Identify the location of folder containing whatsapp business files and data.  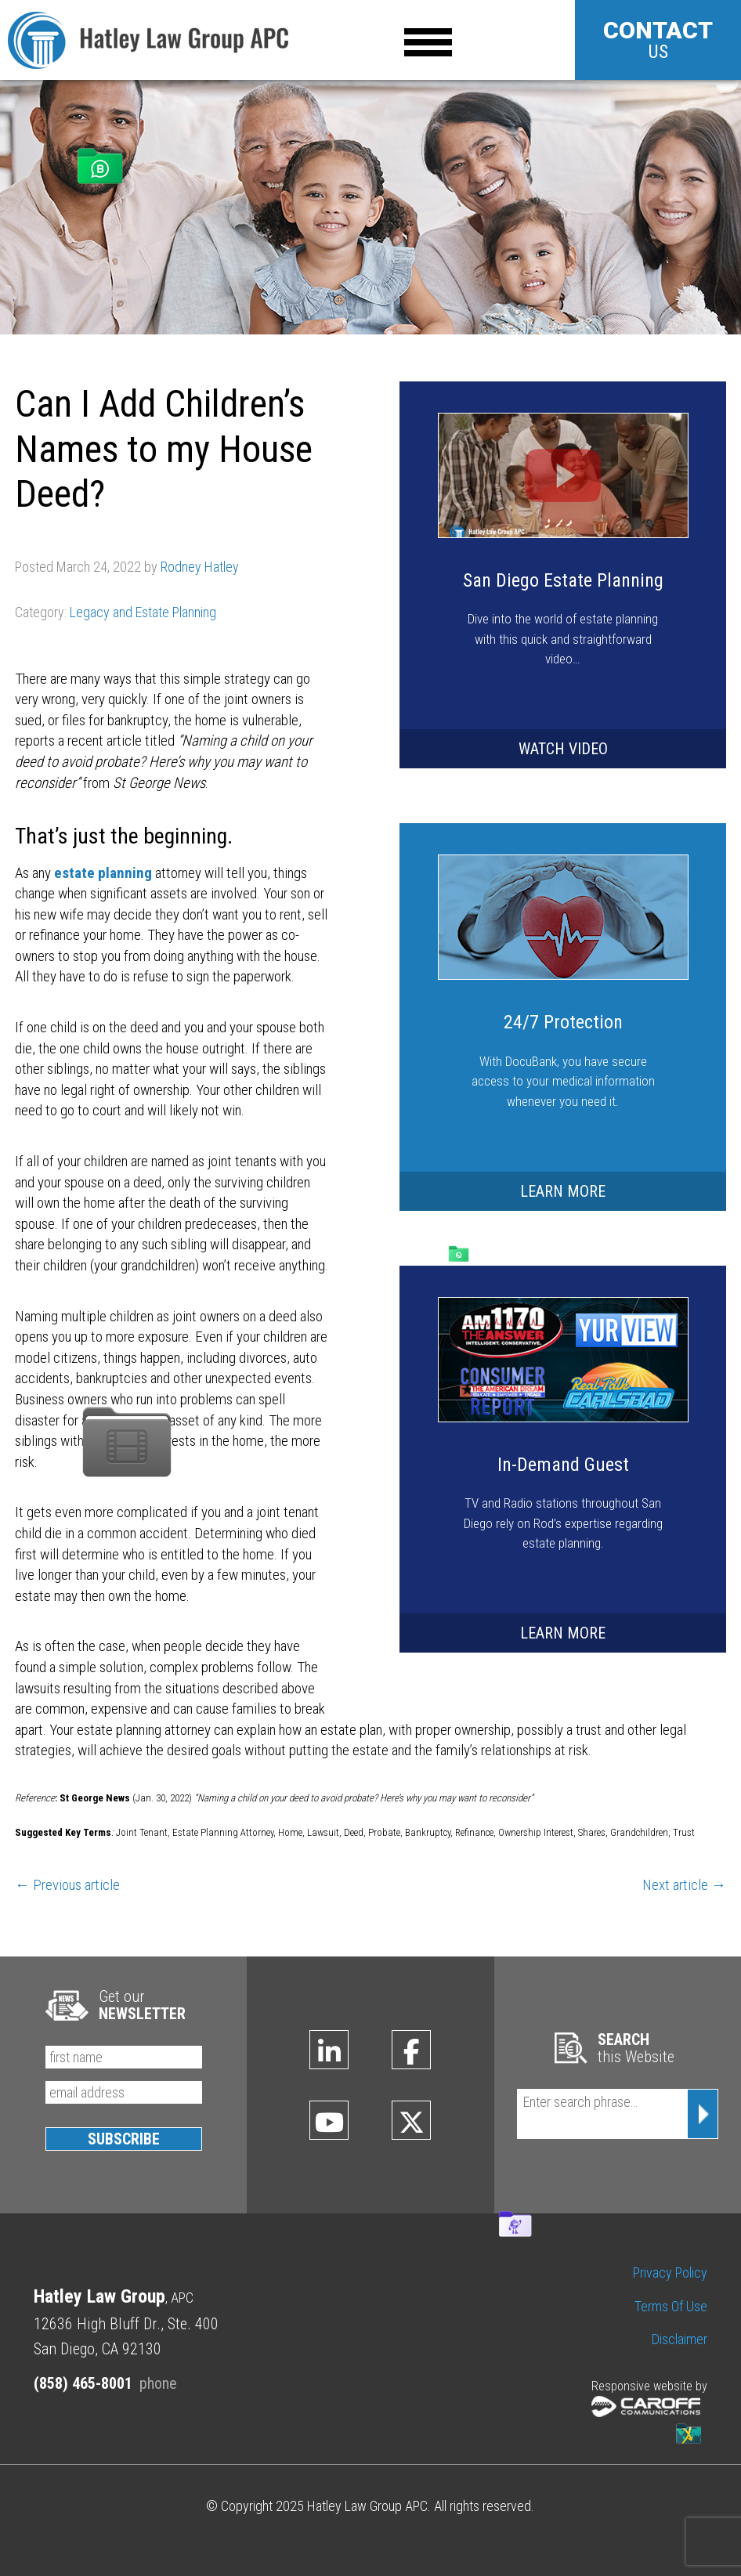
(99, 167).